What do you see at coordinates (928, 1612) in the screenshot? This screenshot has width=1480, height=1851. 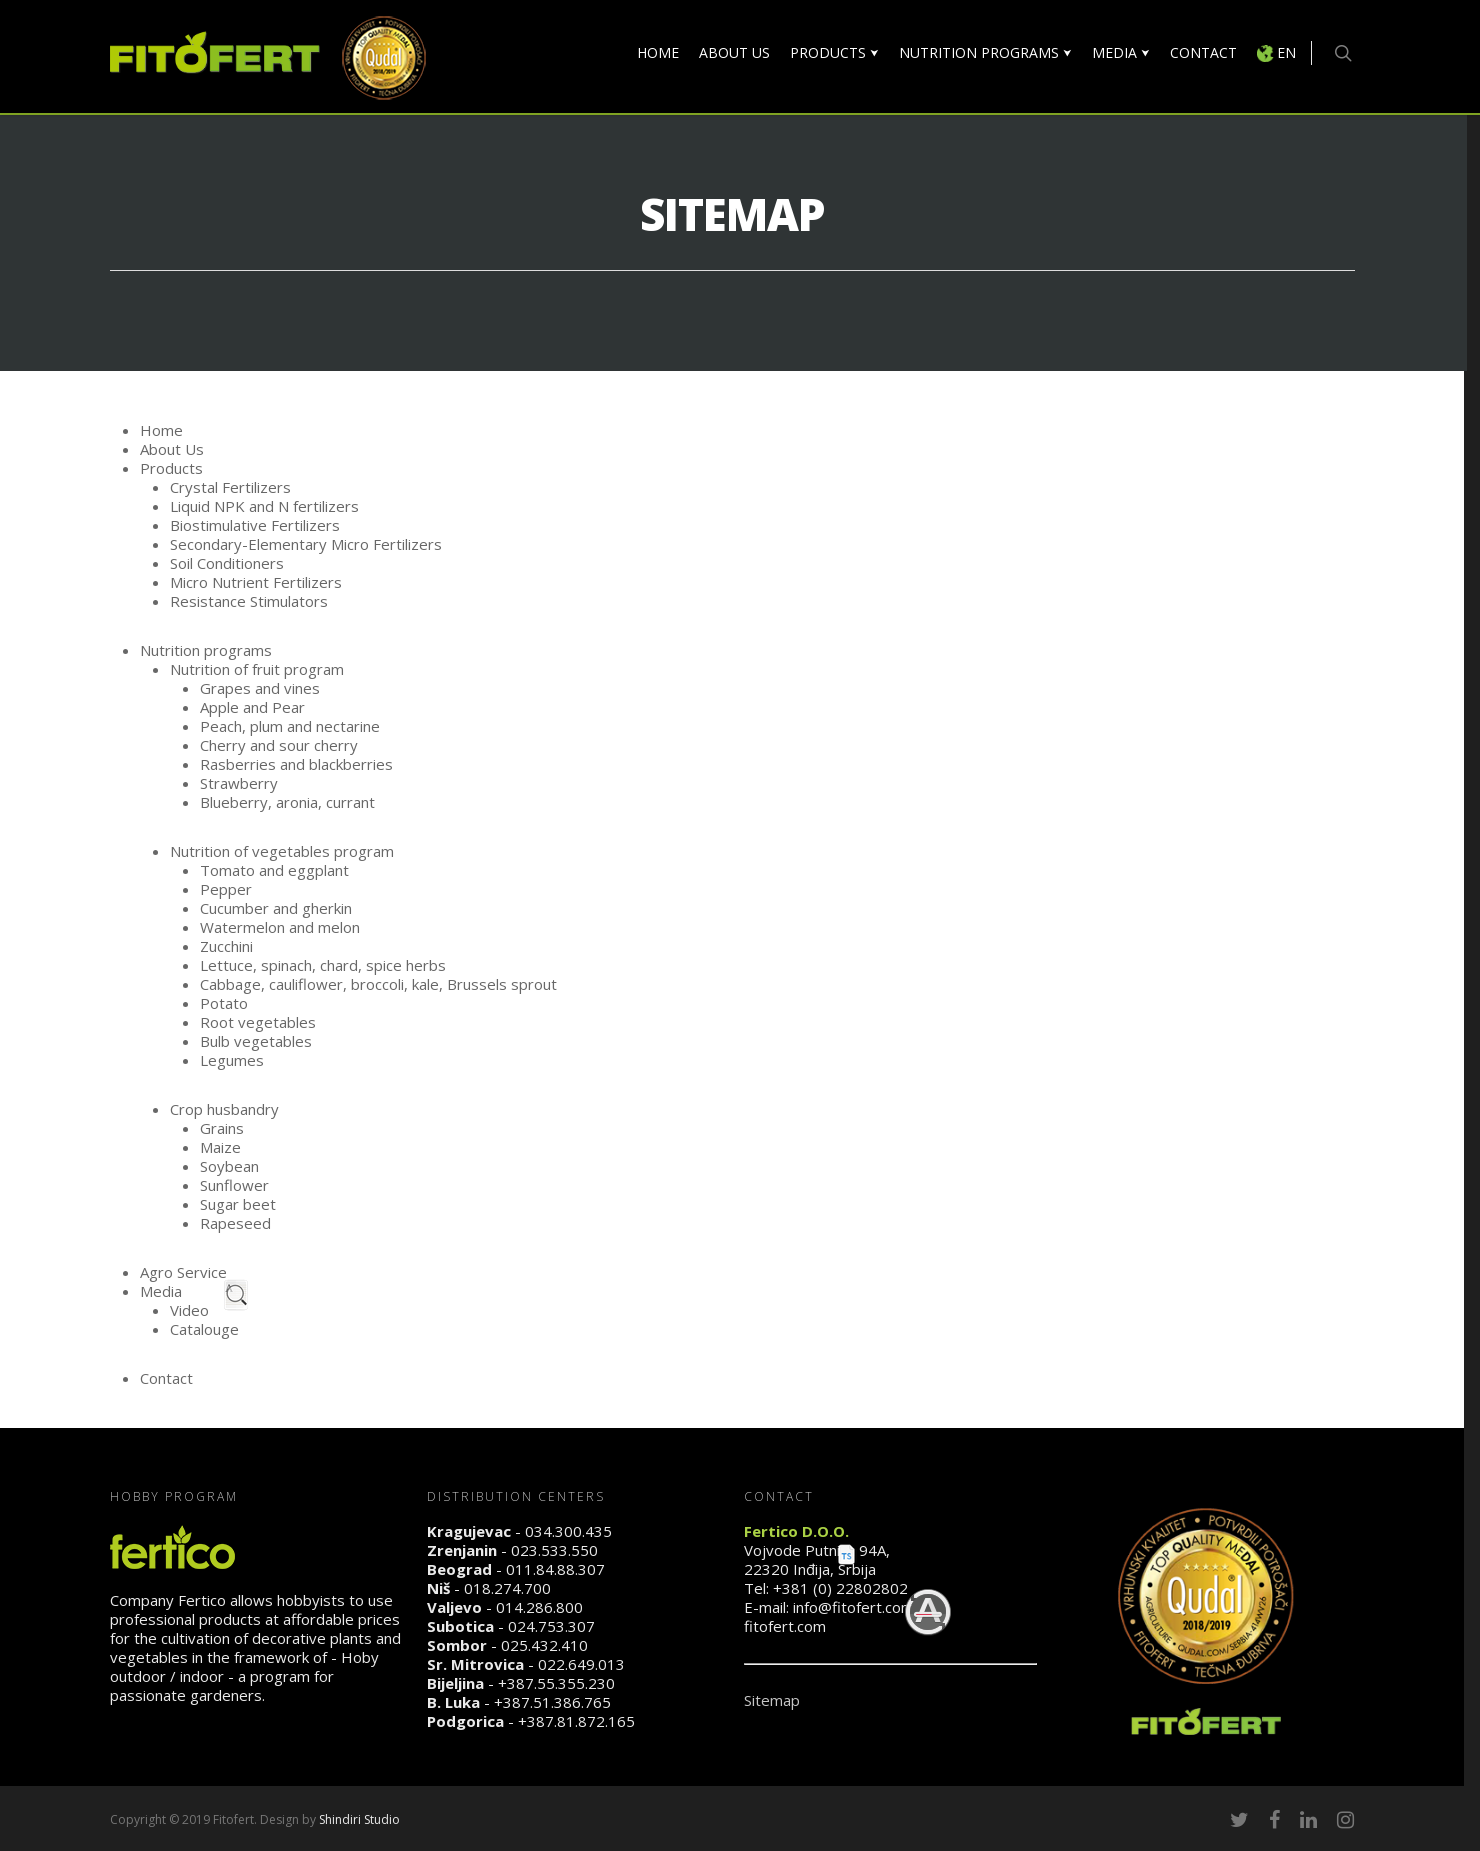 I see `open software updater application` at bounding box center [928, 1612].